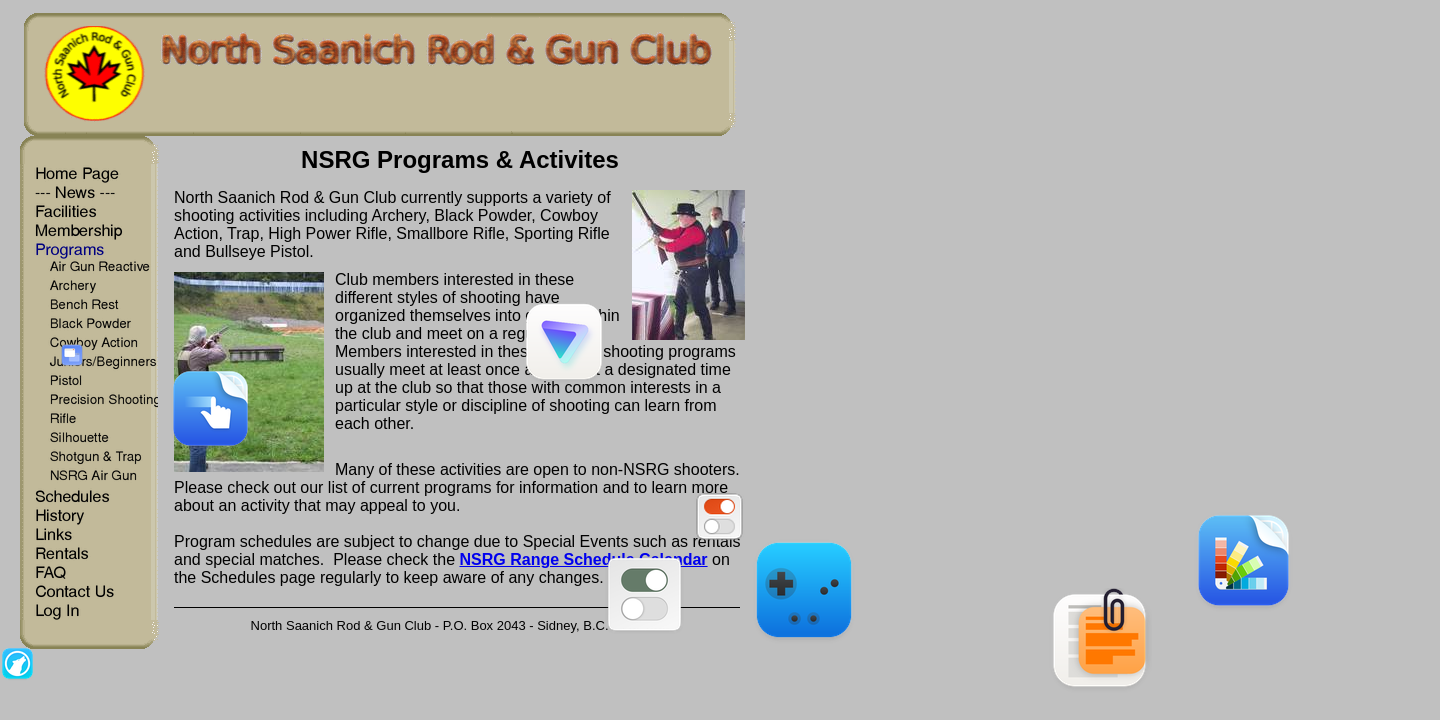 The image size is (1440, 720). Describe the element at coordinates (564, 343) in the screenshot. I see `launch ProtonVPN application` at that location.